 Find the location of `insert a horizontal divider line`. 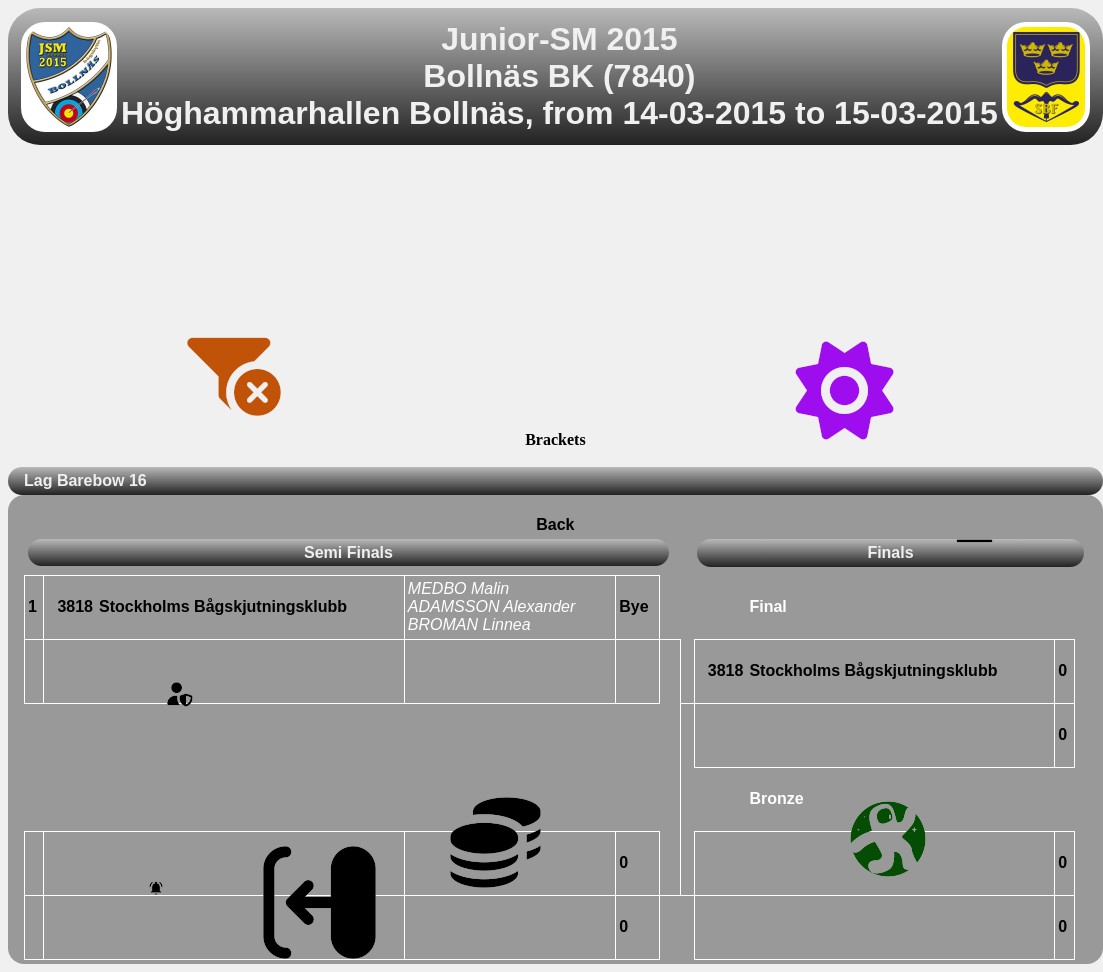

insert a horizontal divider line is located at coordinates (974, 539).